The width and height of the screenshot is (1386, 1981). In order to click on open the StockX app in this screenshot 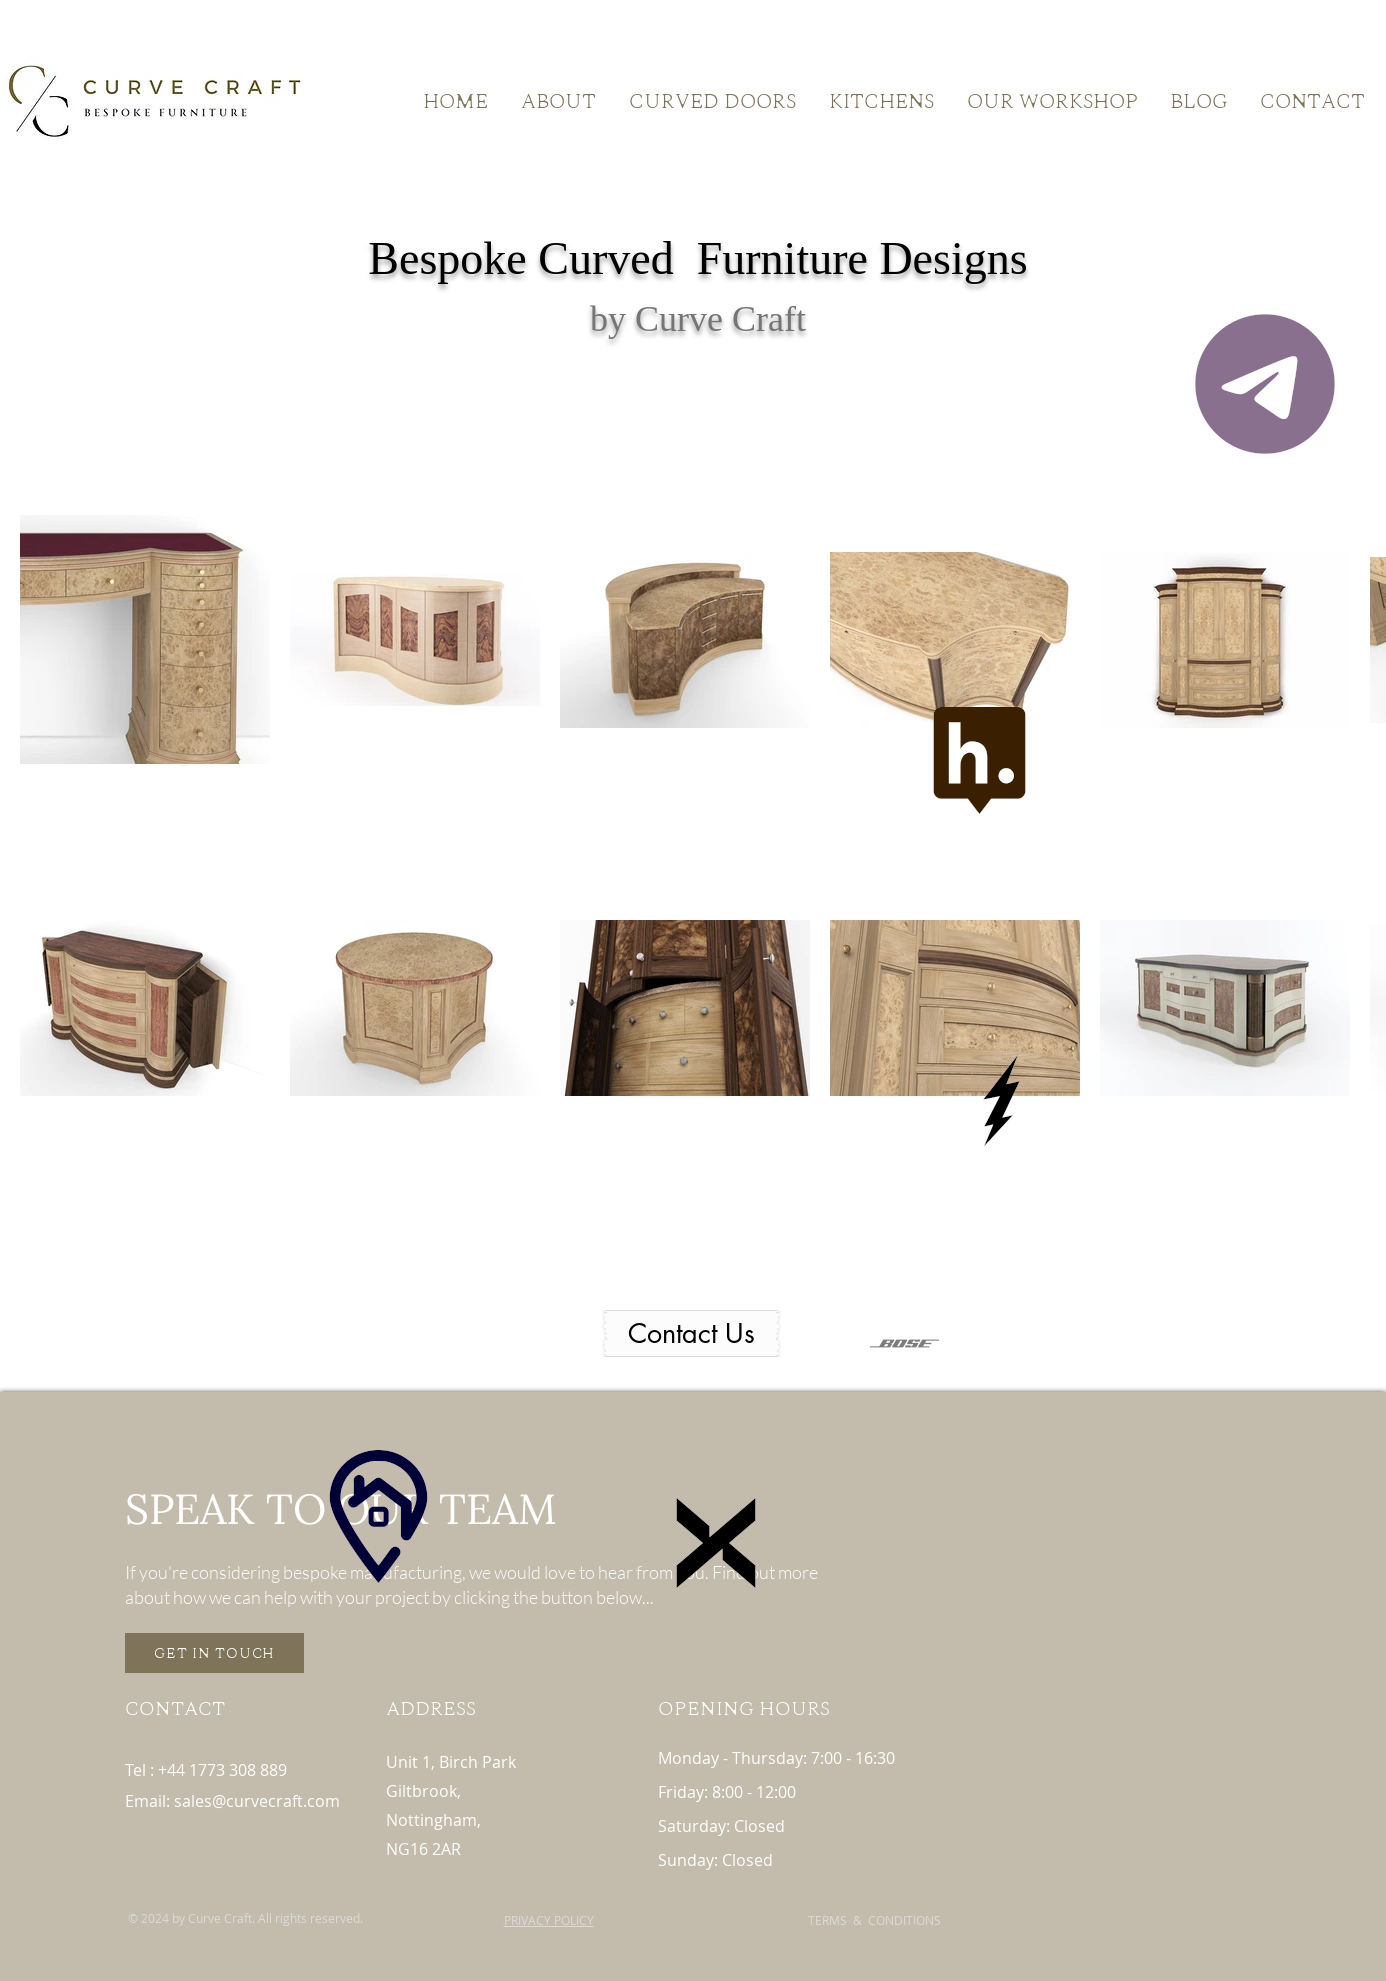, I will do `click(716, 1543)`.